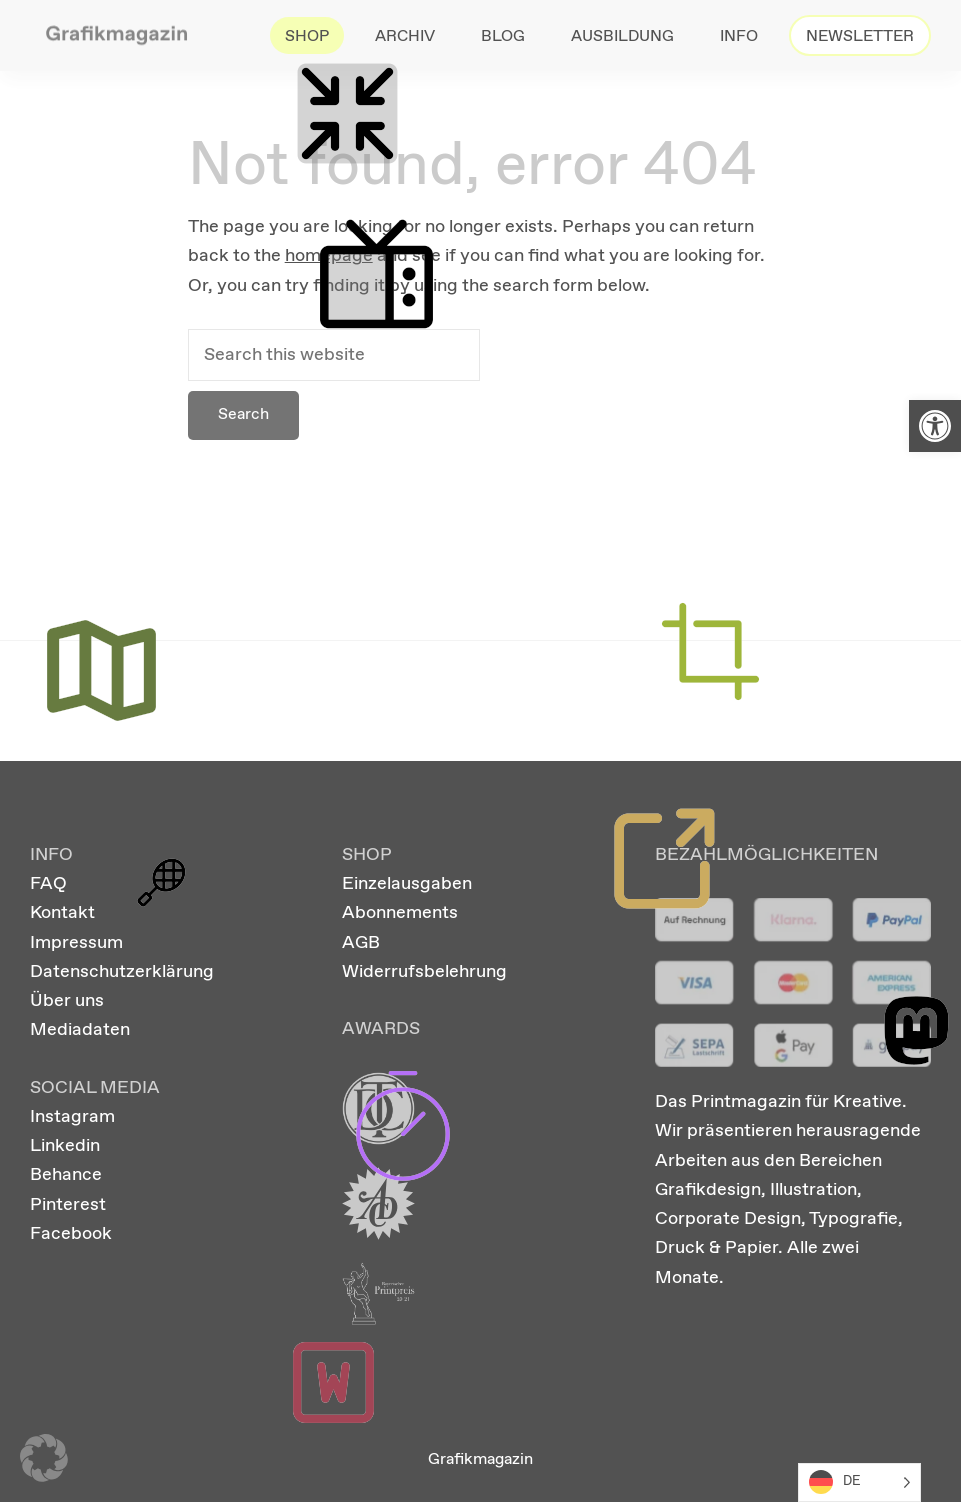  I want to click on keyboard key for the letter W, so click(333, 1382).